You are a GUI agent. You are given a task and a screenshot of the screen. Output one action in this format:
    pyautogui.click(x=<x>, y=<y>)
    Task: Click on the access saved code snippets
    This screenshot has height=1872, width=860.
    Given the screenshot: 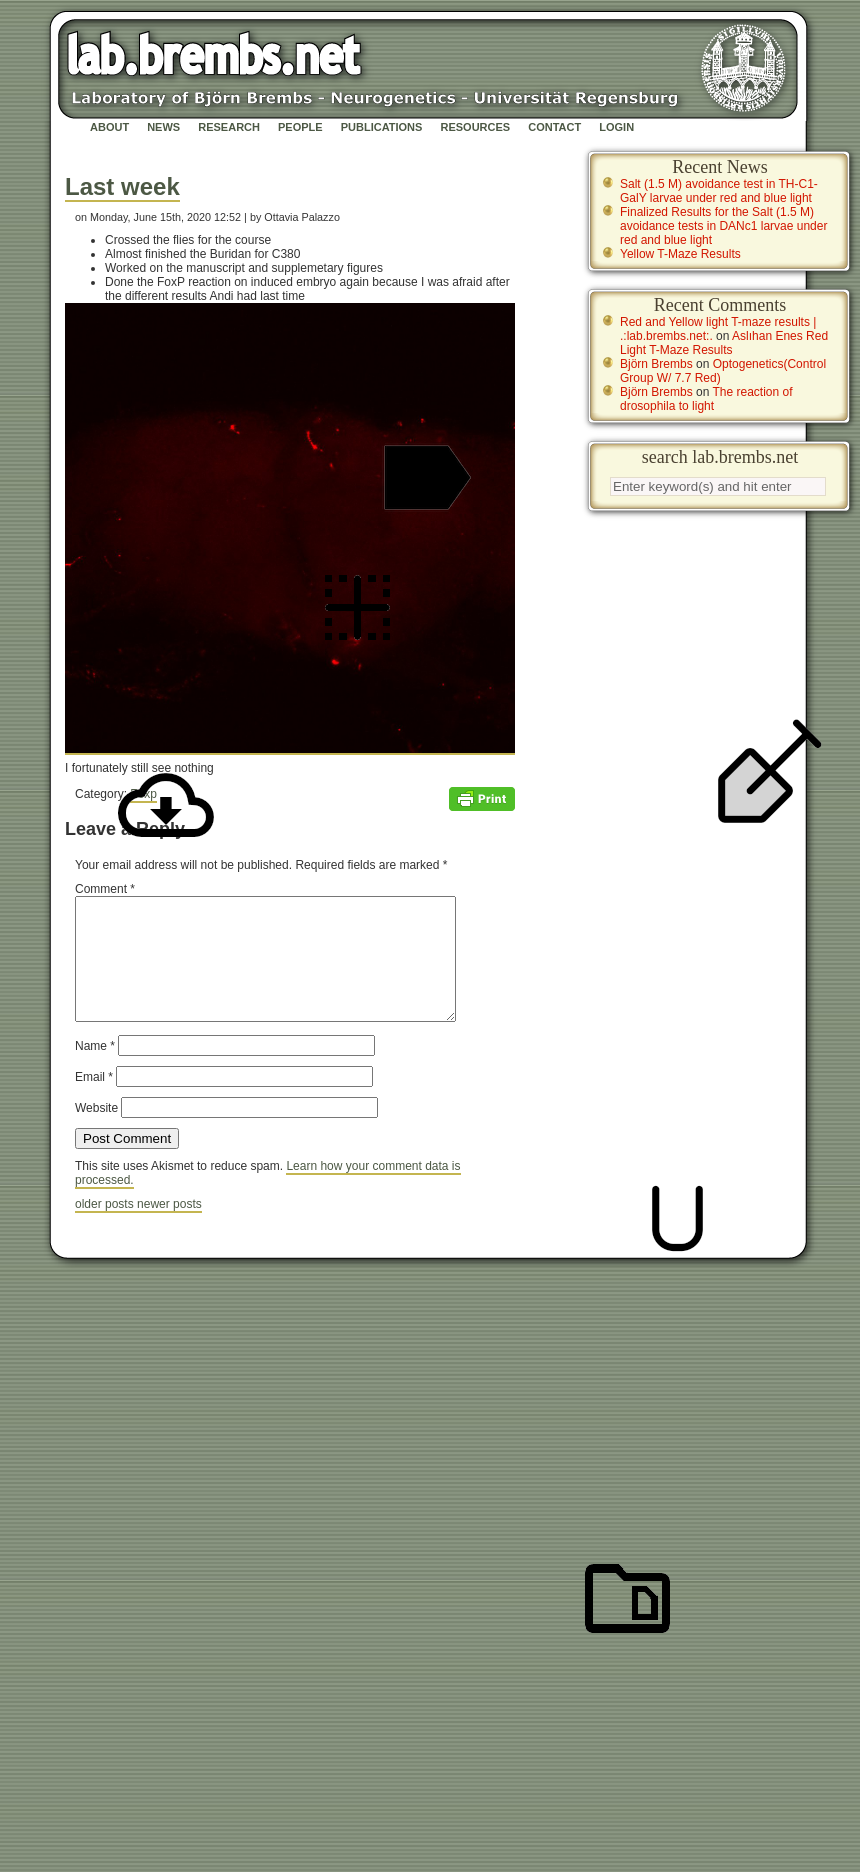 What is the action you would take?
    pyautogui.click(x=627, y=1598)
    